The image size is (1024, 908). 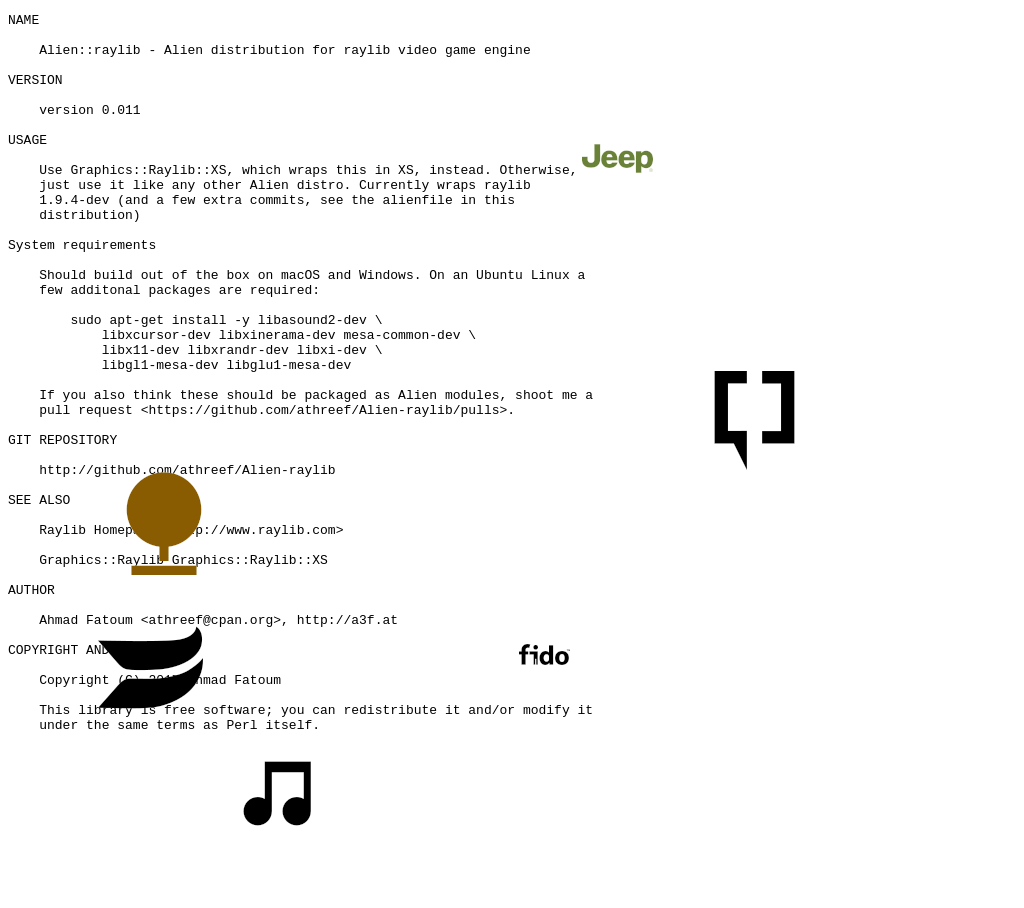 What do you see at coordinates (164, 519) in the screenshot?
I see `view pinned location on map` at bounding box center [164, 519].